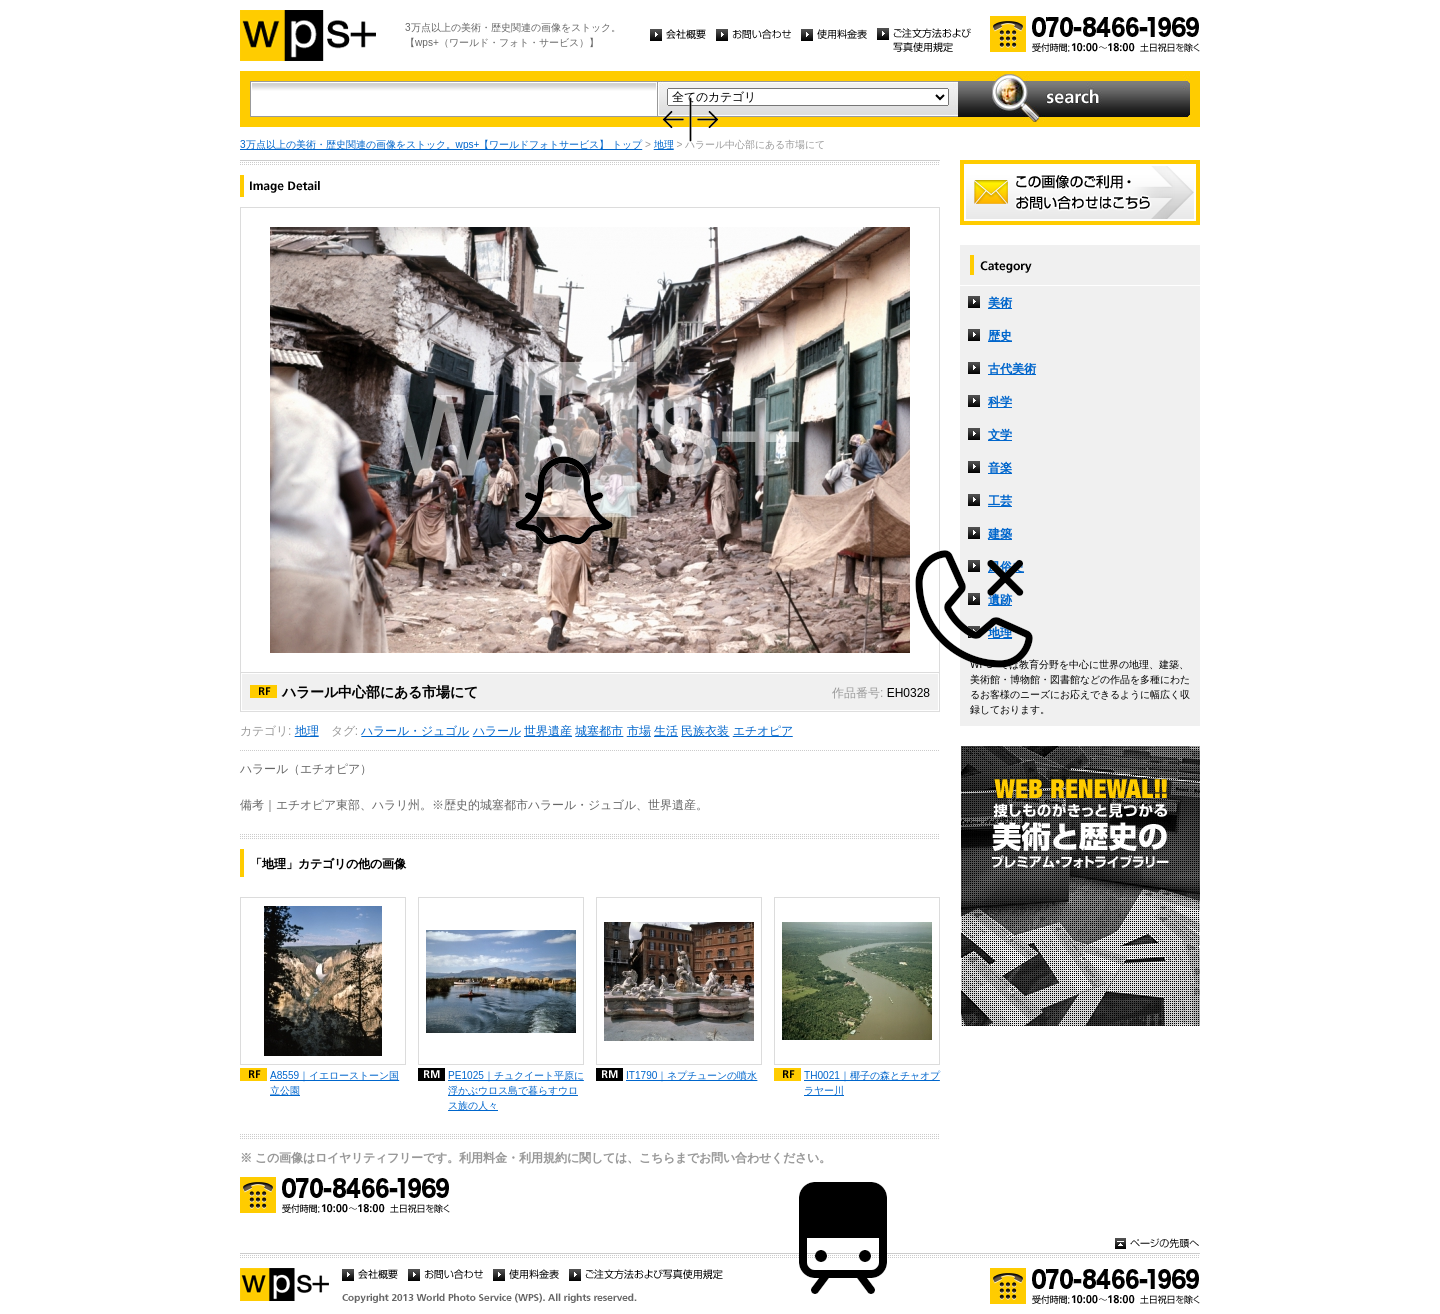 The height and width of the screenshot is (1314, 1440). What do you see at coordinates (564, 502) in the screenshot?
I see `open Snapchat app` at bounding box center [564, 502].